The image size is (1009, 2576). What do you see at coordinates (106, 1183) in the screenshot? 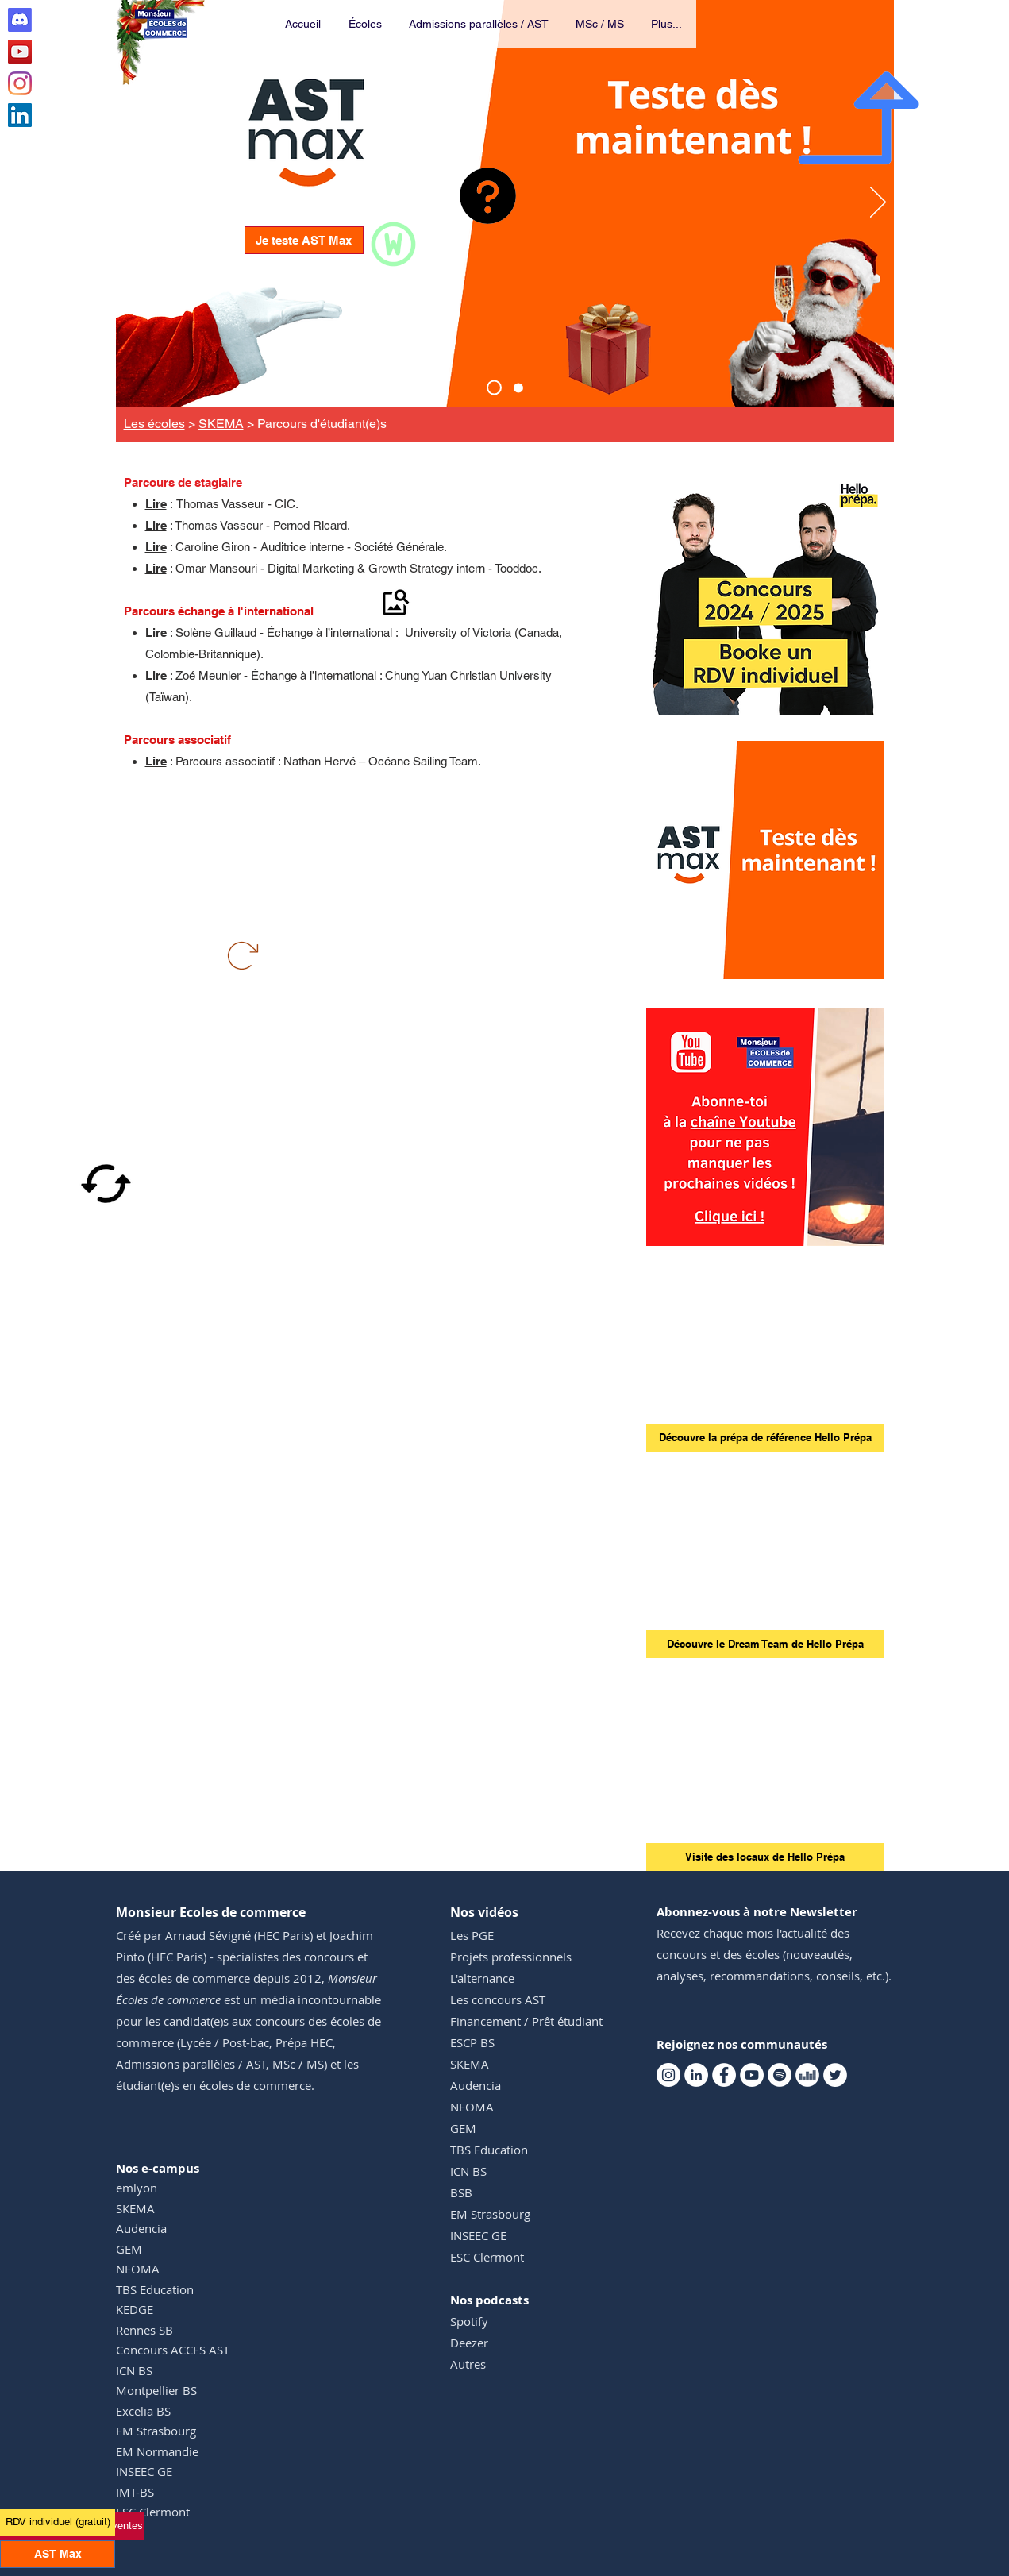
I see `refresh or reload content` at bounding box center [106, 1183].